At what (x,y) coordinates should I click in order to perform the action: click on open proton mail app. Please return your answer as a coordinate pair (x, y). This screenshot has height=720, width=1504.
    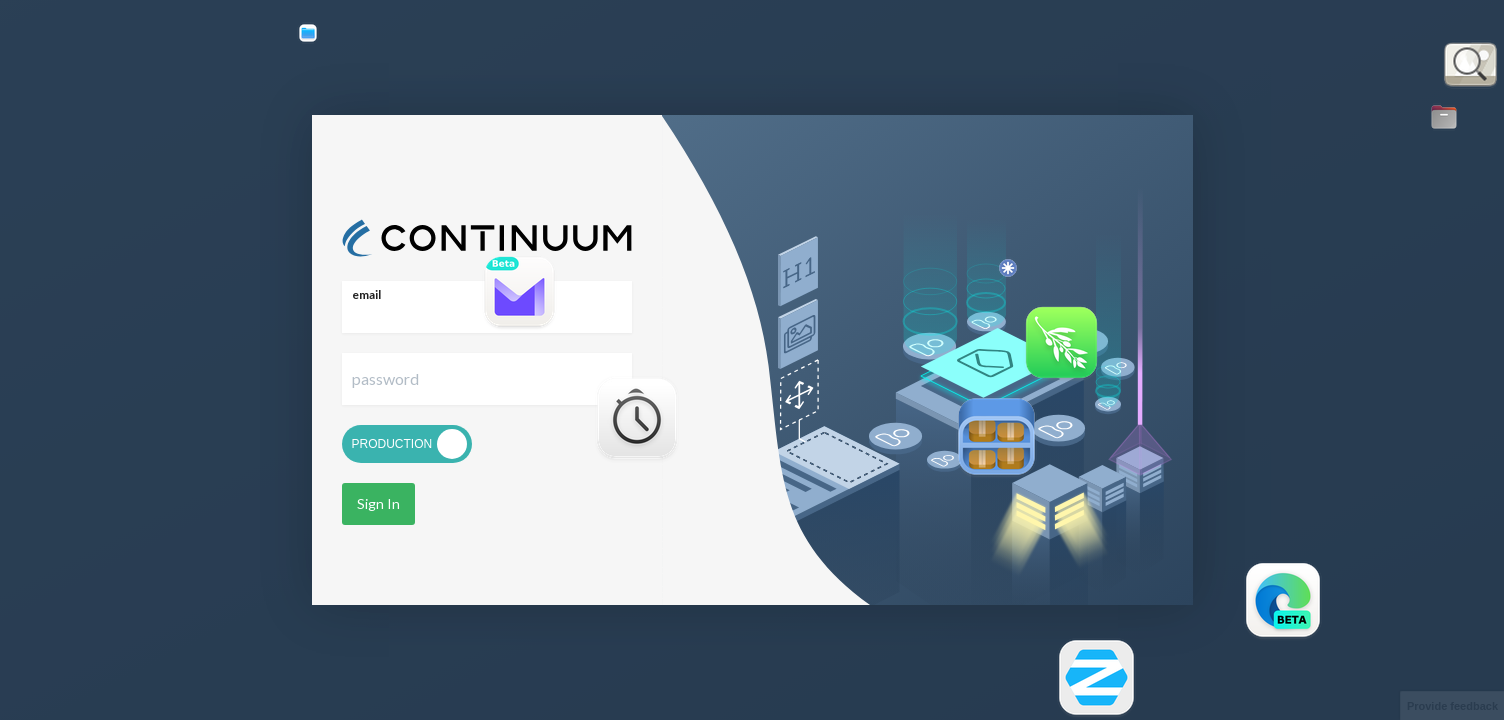
    Looking at the image, I should click on (519, 291).